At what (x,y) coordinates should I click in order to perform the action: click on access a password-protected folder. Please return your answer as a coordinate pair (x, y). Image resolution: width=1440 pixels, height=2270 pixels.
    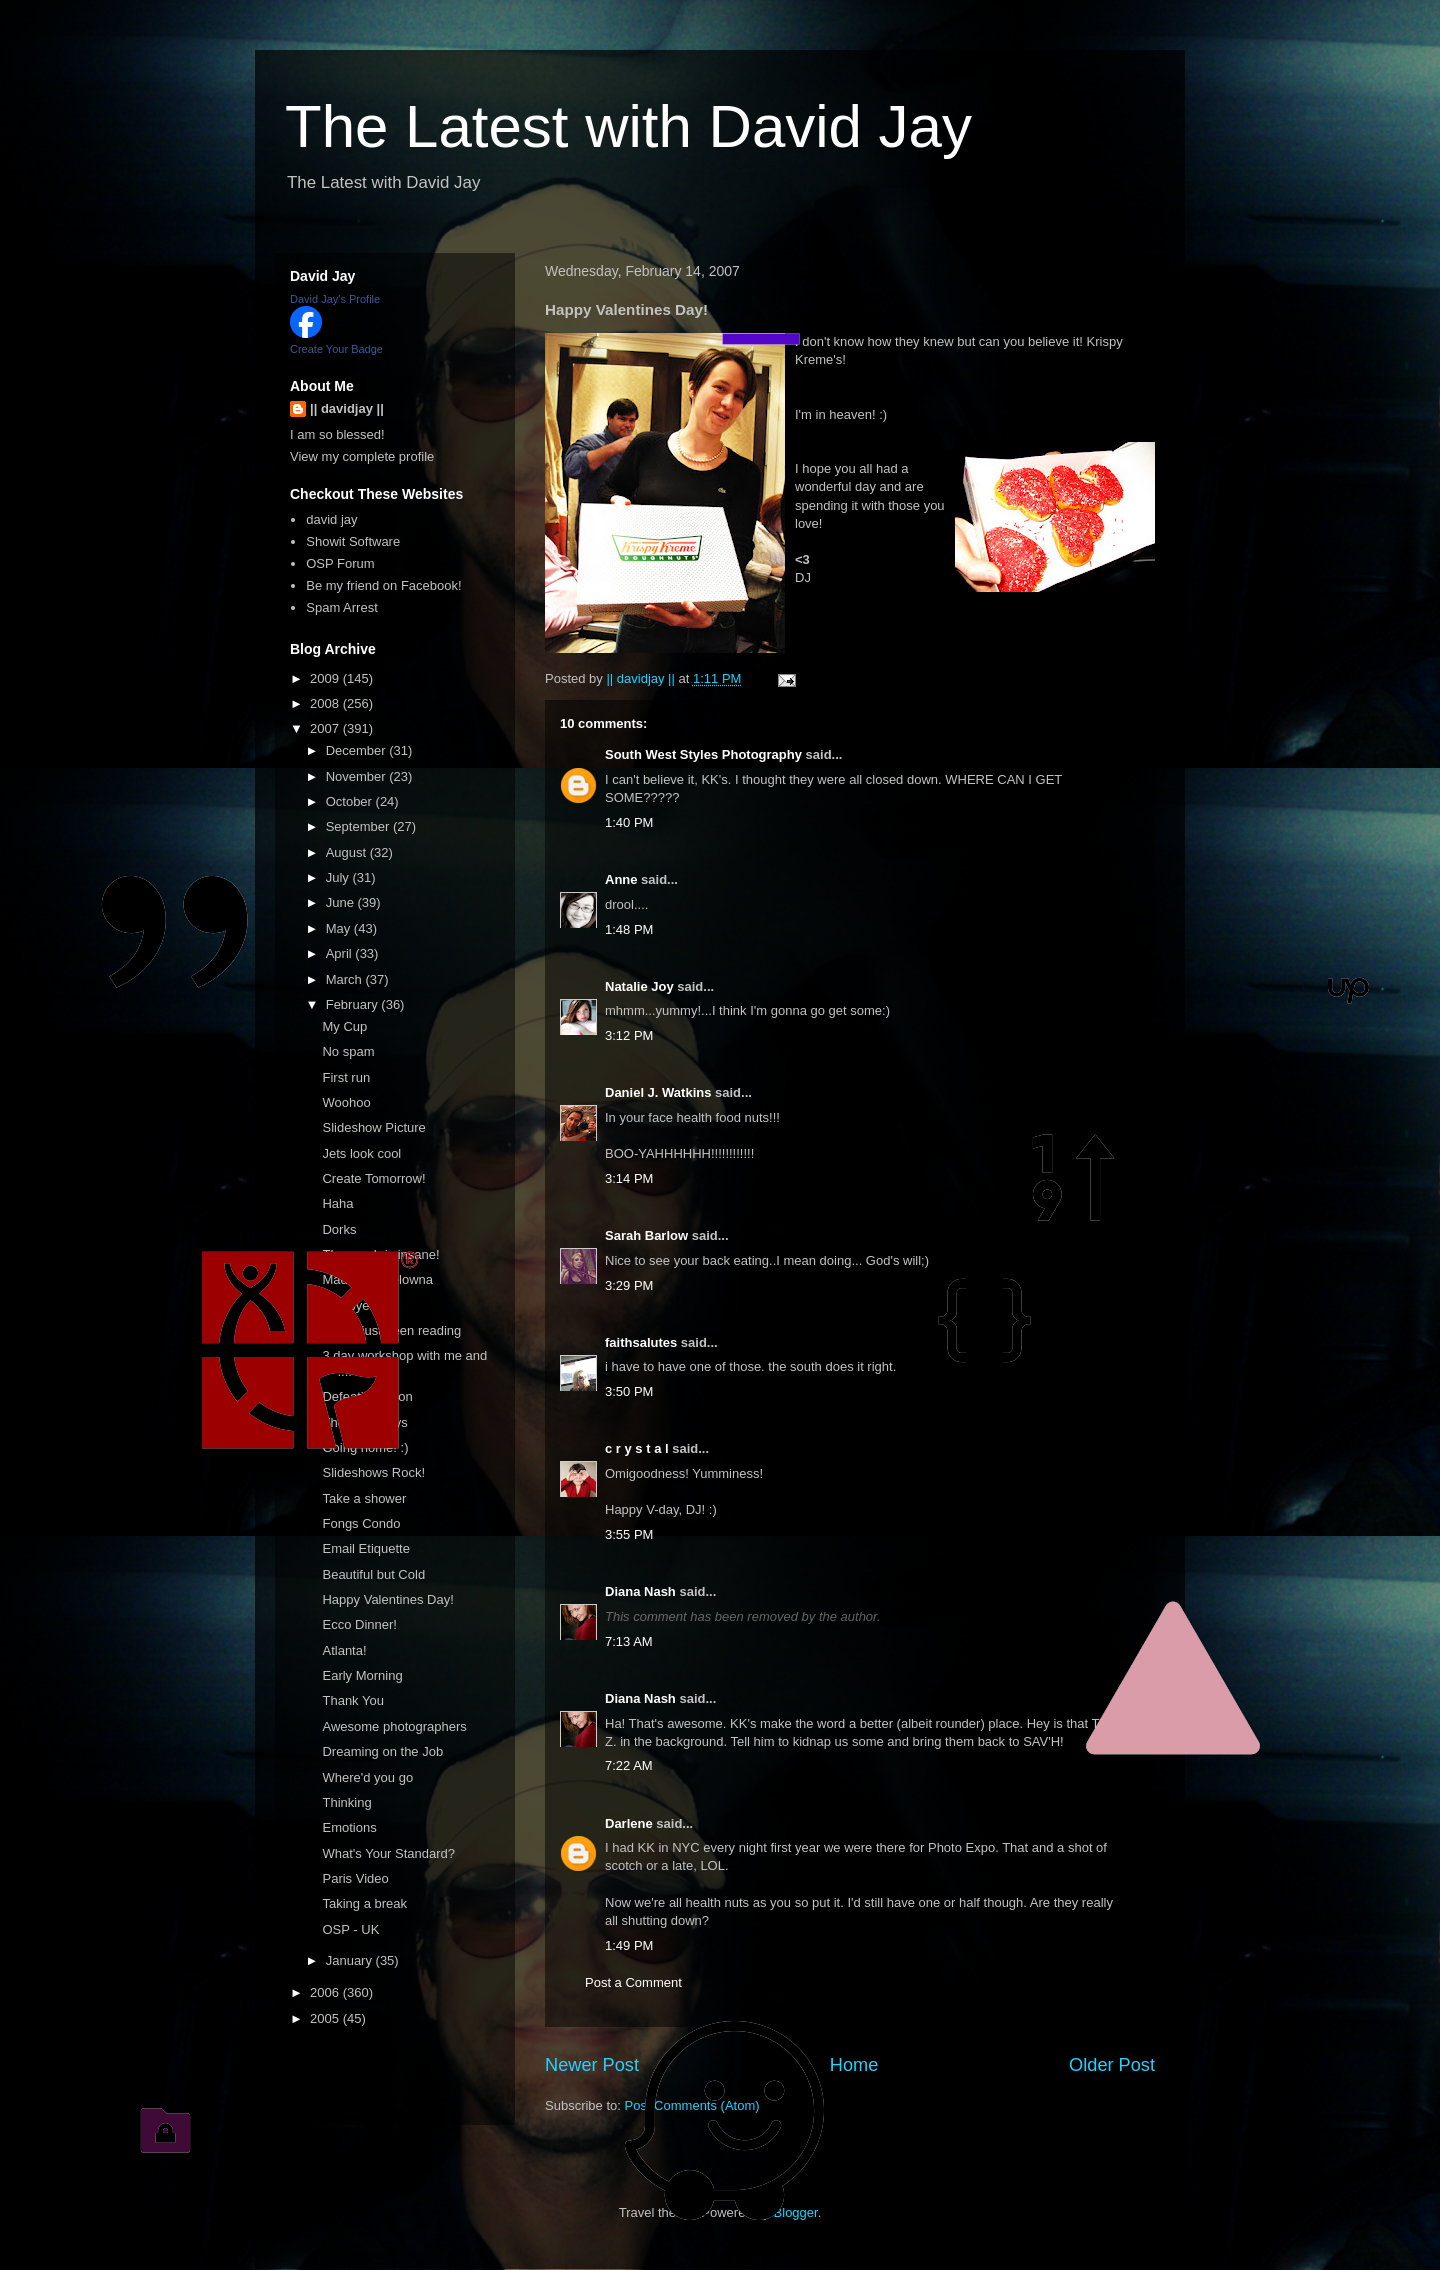
    Looking at the image, I should click on (165, 2130).